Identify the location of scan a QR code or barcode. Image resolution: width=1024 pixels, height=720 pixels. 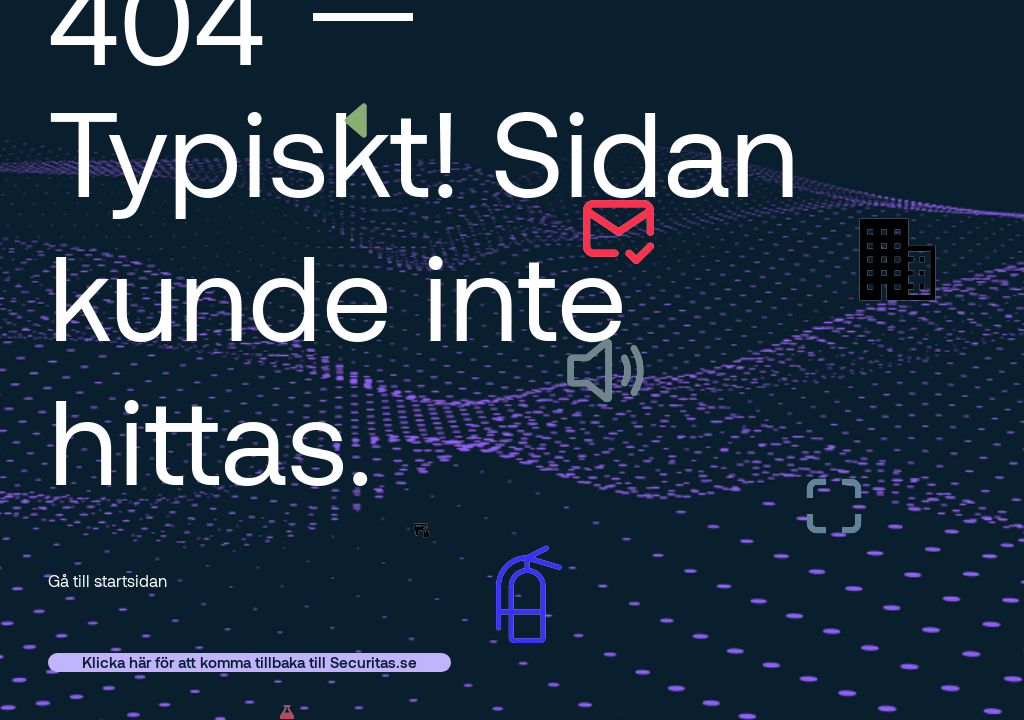
(834, 506).